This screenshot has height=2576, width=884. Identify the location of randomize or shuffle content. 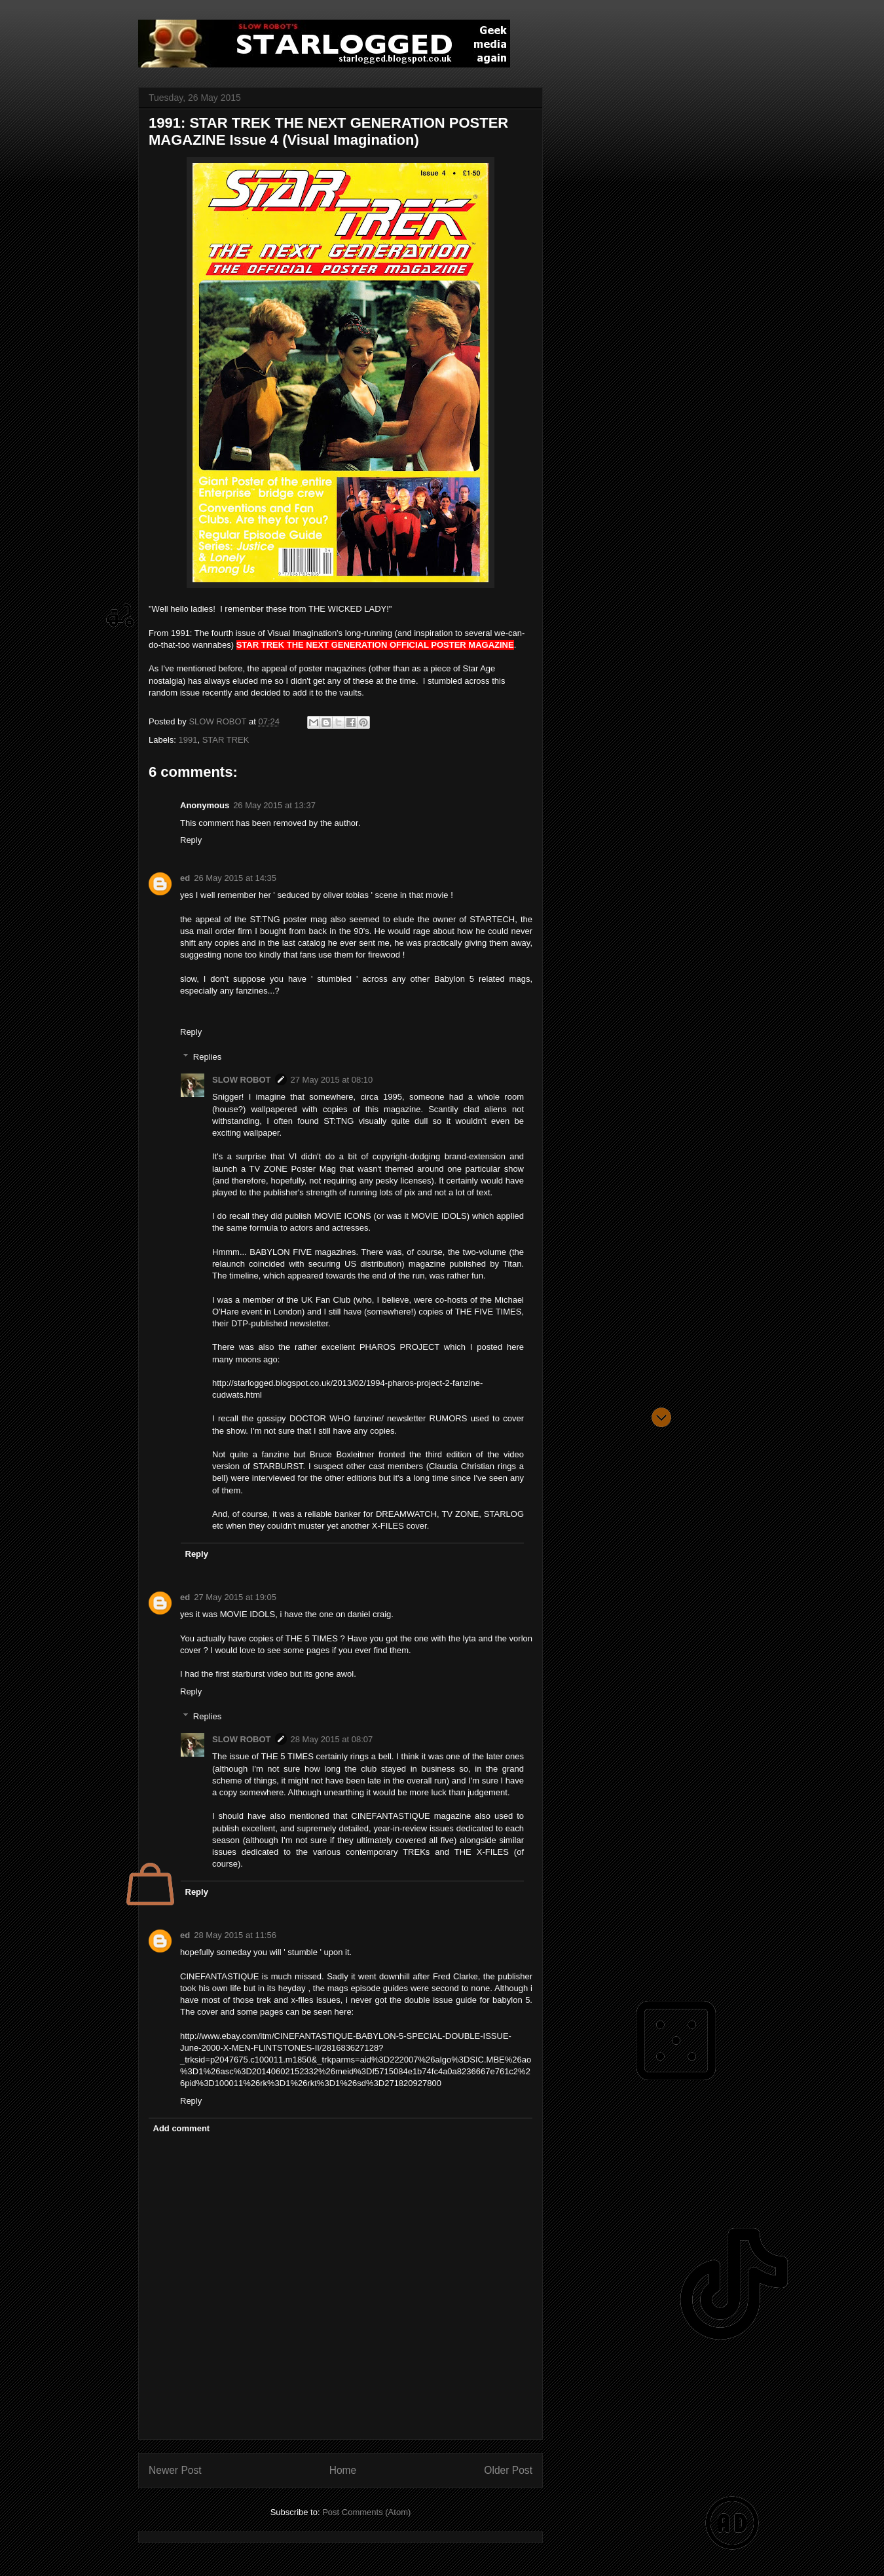
(676, 2040).